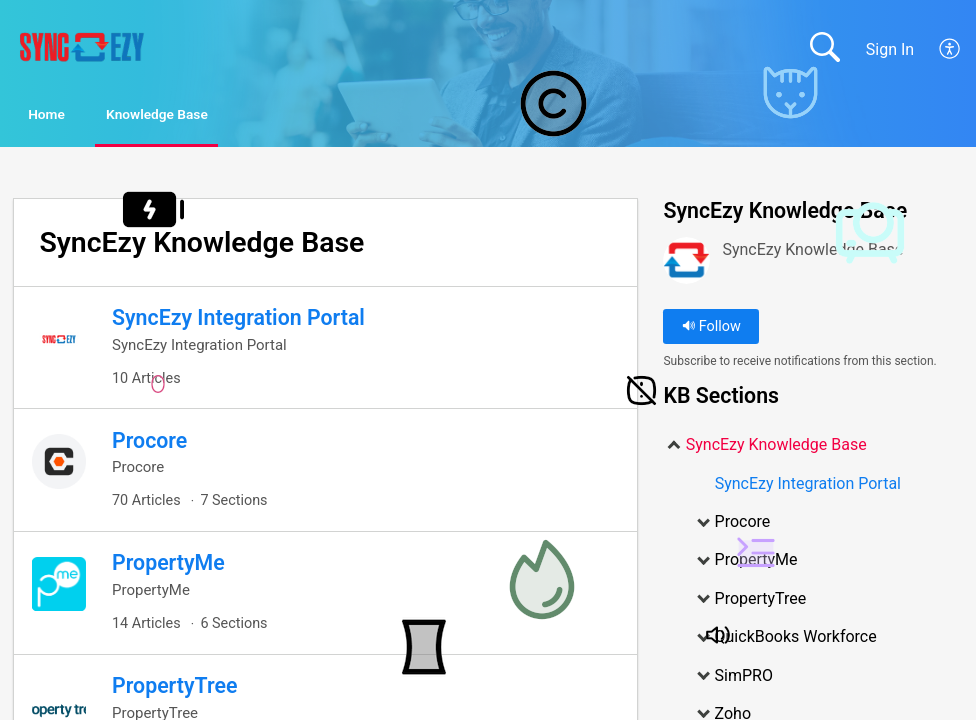 The image size is (976, 720). What do you see at coordinates (553, 103) in the screenshot?
I see `indicates copyrighted content` at bounding box center [553, 103].